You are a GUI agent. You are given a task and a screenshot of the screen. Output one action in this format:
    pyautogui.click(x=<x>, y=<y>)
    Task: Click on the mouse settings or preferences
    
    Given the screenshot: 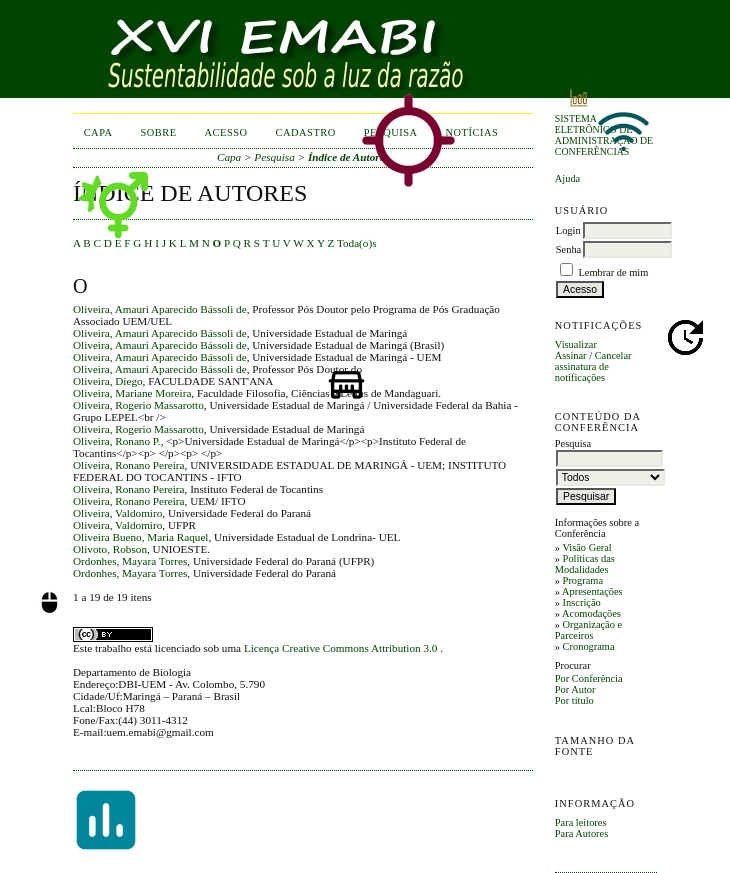 What is the action you would take?
    pyautogui.click(x=49, y=602)
    